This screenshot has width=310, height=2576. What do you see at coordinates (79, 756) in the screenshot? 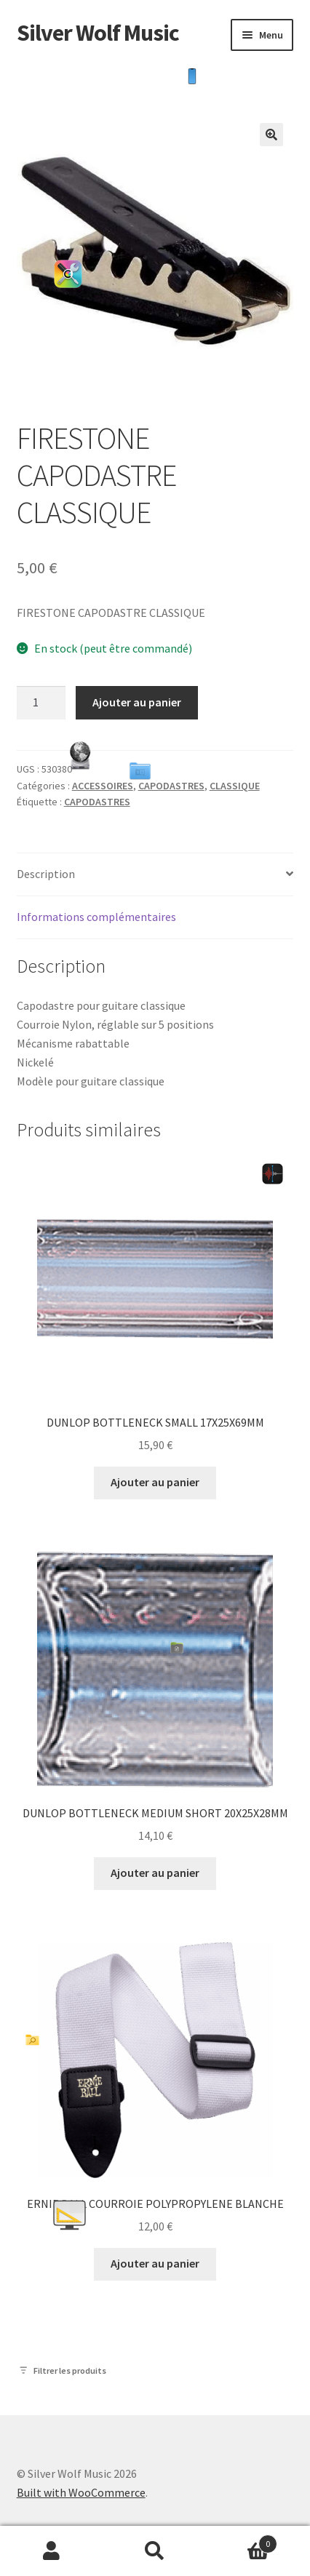
I see `access network boot volume` at bounding box center [79, 756].